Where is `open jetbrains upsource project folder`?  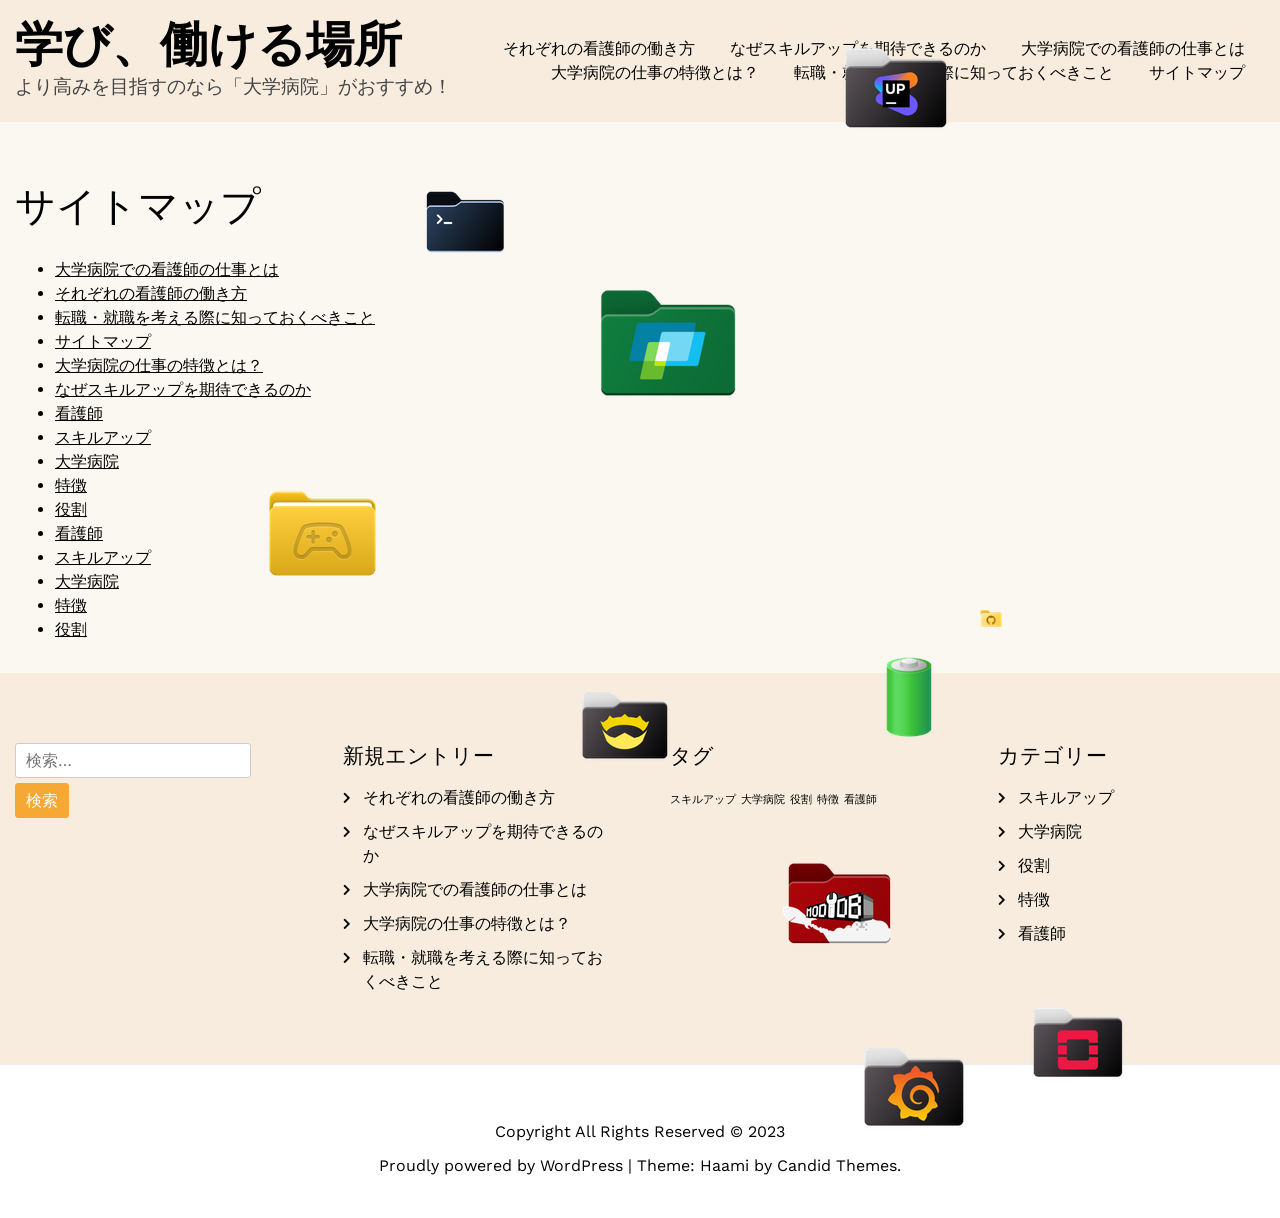
open jetbrains upsource project folder is located at coordinates (895, 90).